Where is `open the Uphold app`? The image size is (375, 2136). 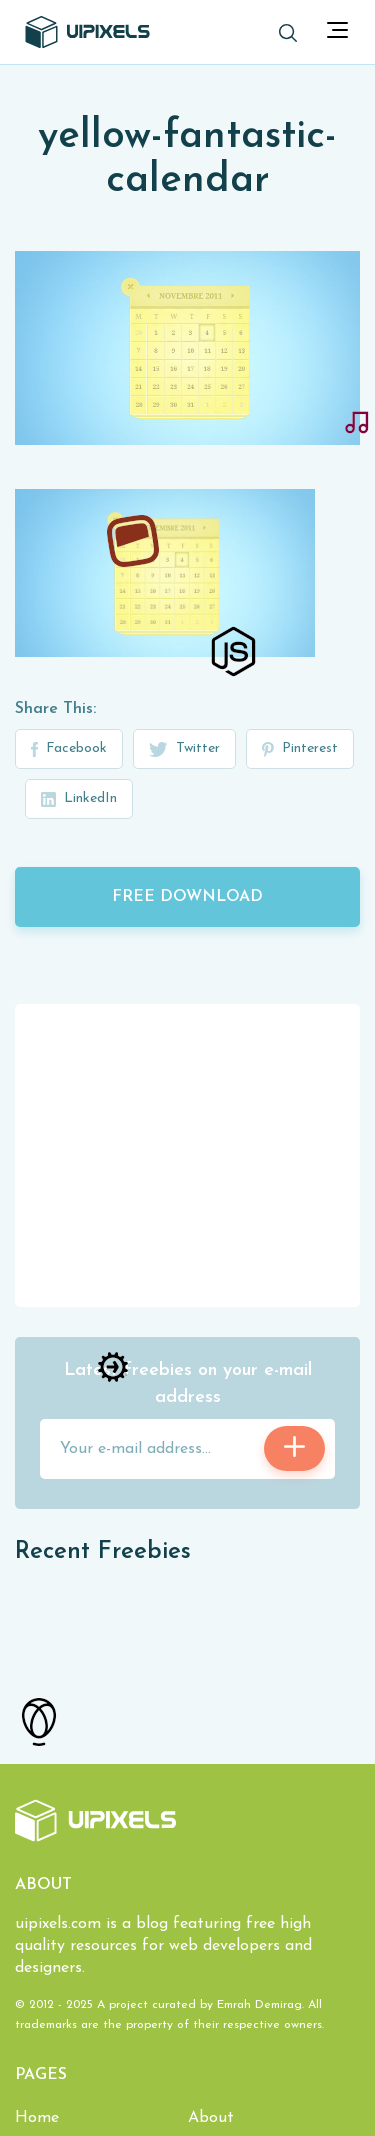 open the Uphold app is located at coordinates (39, 1722).